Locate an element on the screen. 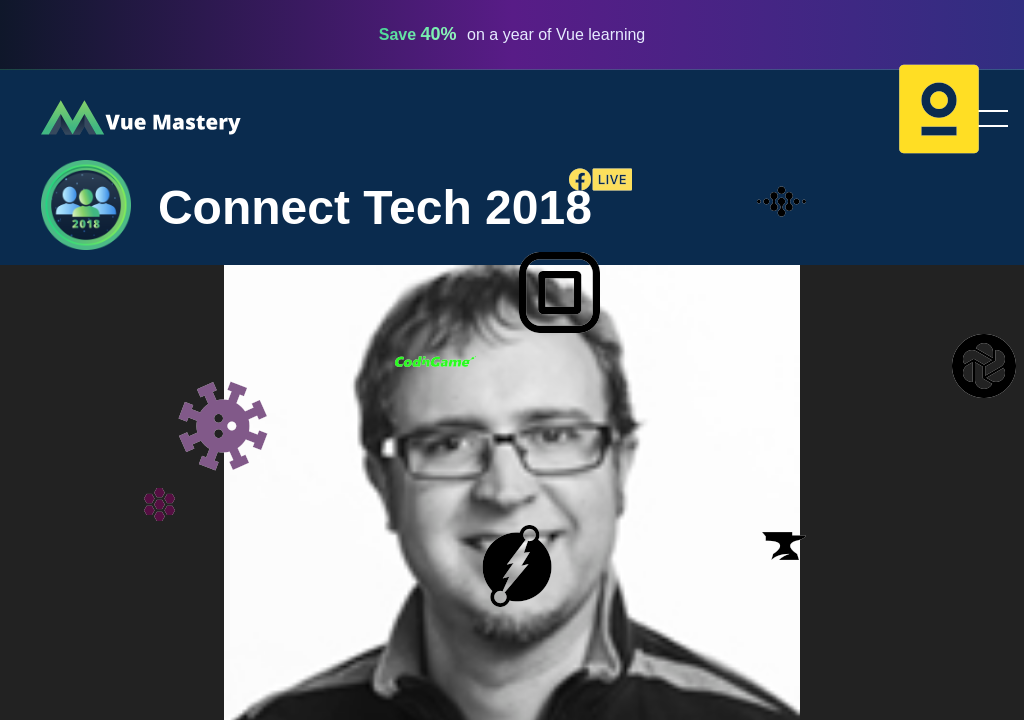  chromatic logo is located at coordinates (984, 366).